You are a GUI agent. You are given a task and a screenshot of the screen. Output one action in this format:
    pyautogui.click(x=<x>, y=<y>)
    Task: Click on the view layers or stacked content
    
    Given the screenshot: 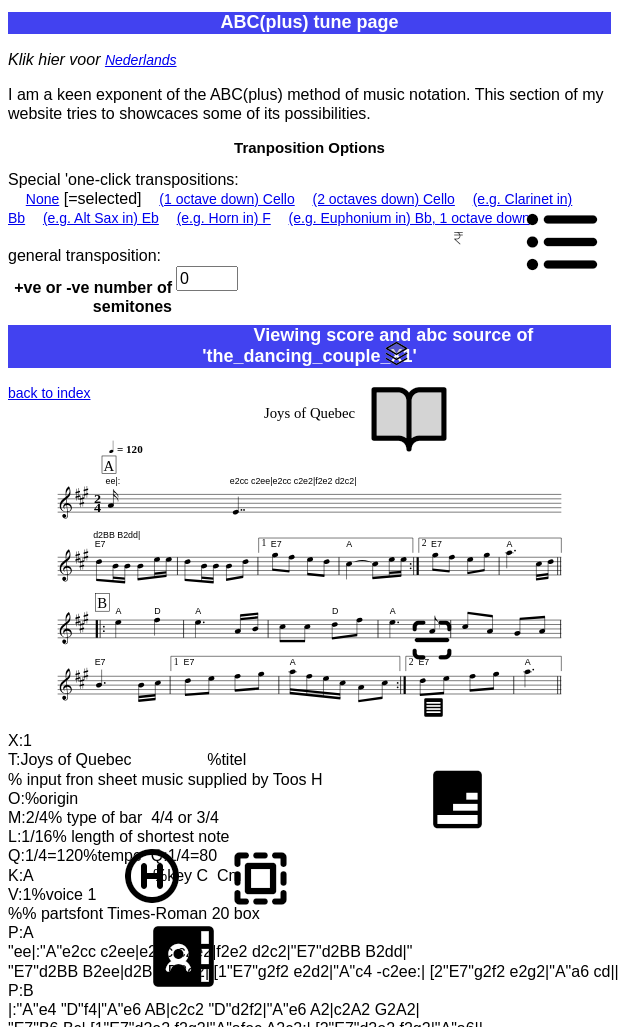 What is the action you would take?
    pyautogui.click(x=396, y=353)
    